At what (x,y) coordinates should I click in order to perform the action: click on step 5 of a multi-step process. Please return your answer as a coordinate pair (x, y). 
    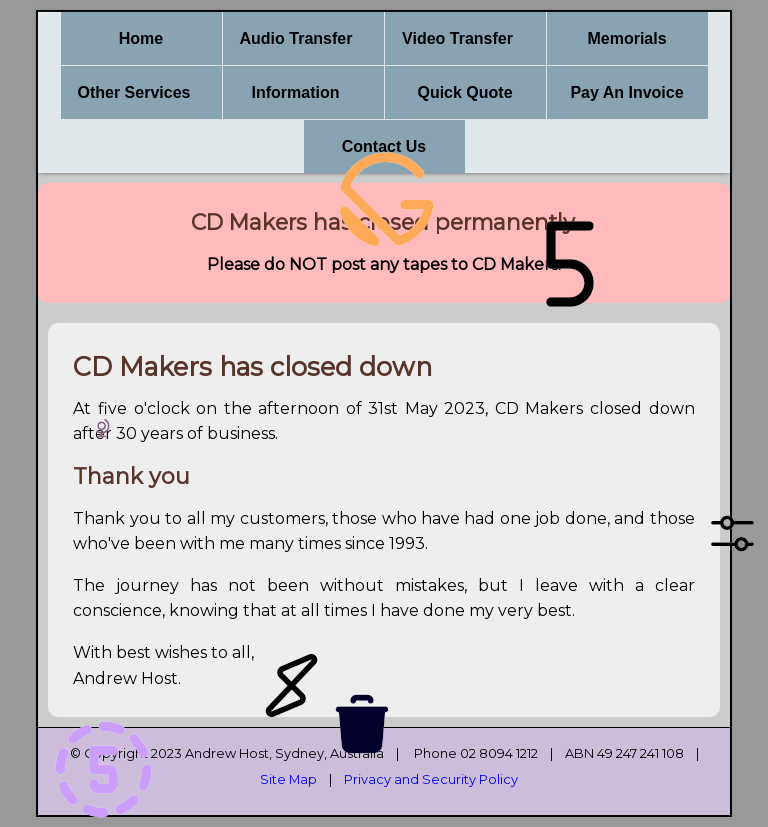
    Looking at the image, I should click on (103, 769).